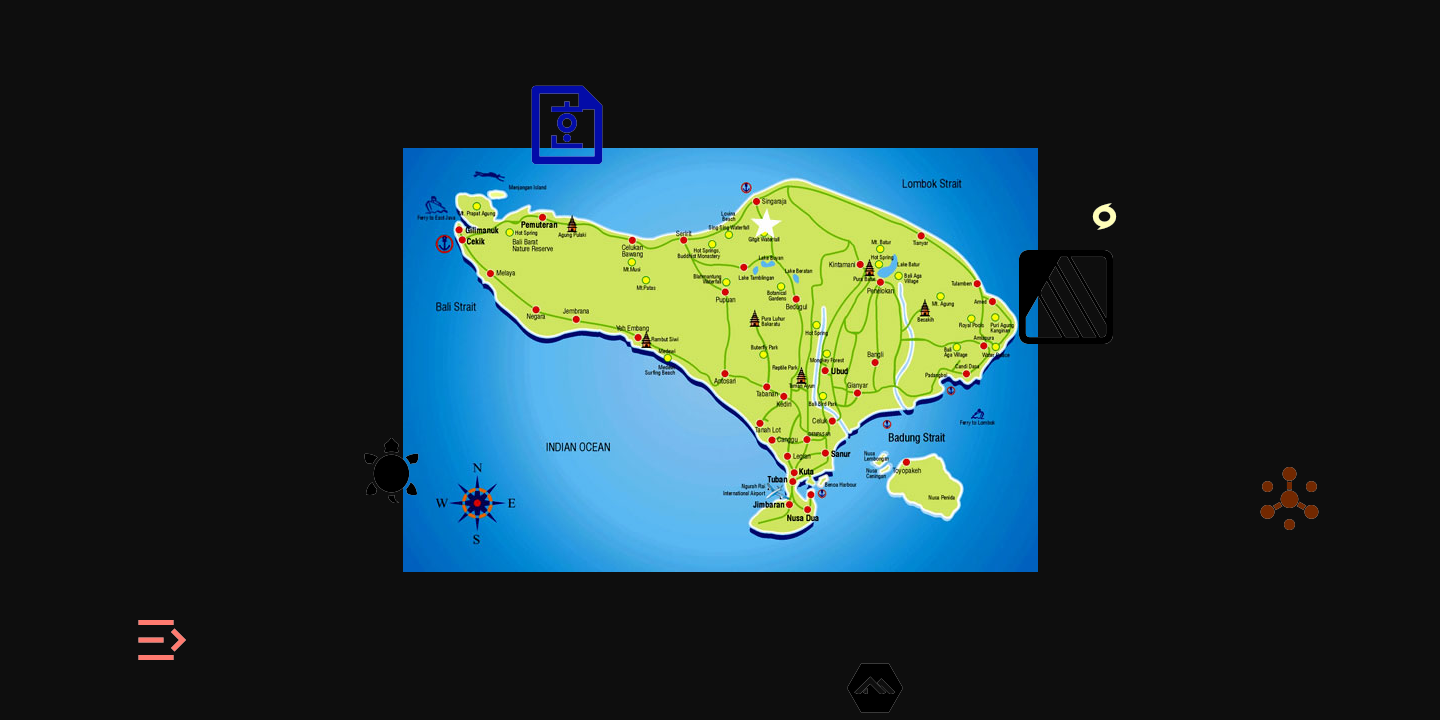 This screenshot has width=1440, height=720. Describe the element at coordinates (161, 640) in the screenshot. I see `expand a collapsed sidebar menu` at that location.